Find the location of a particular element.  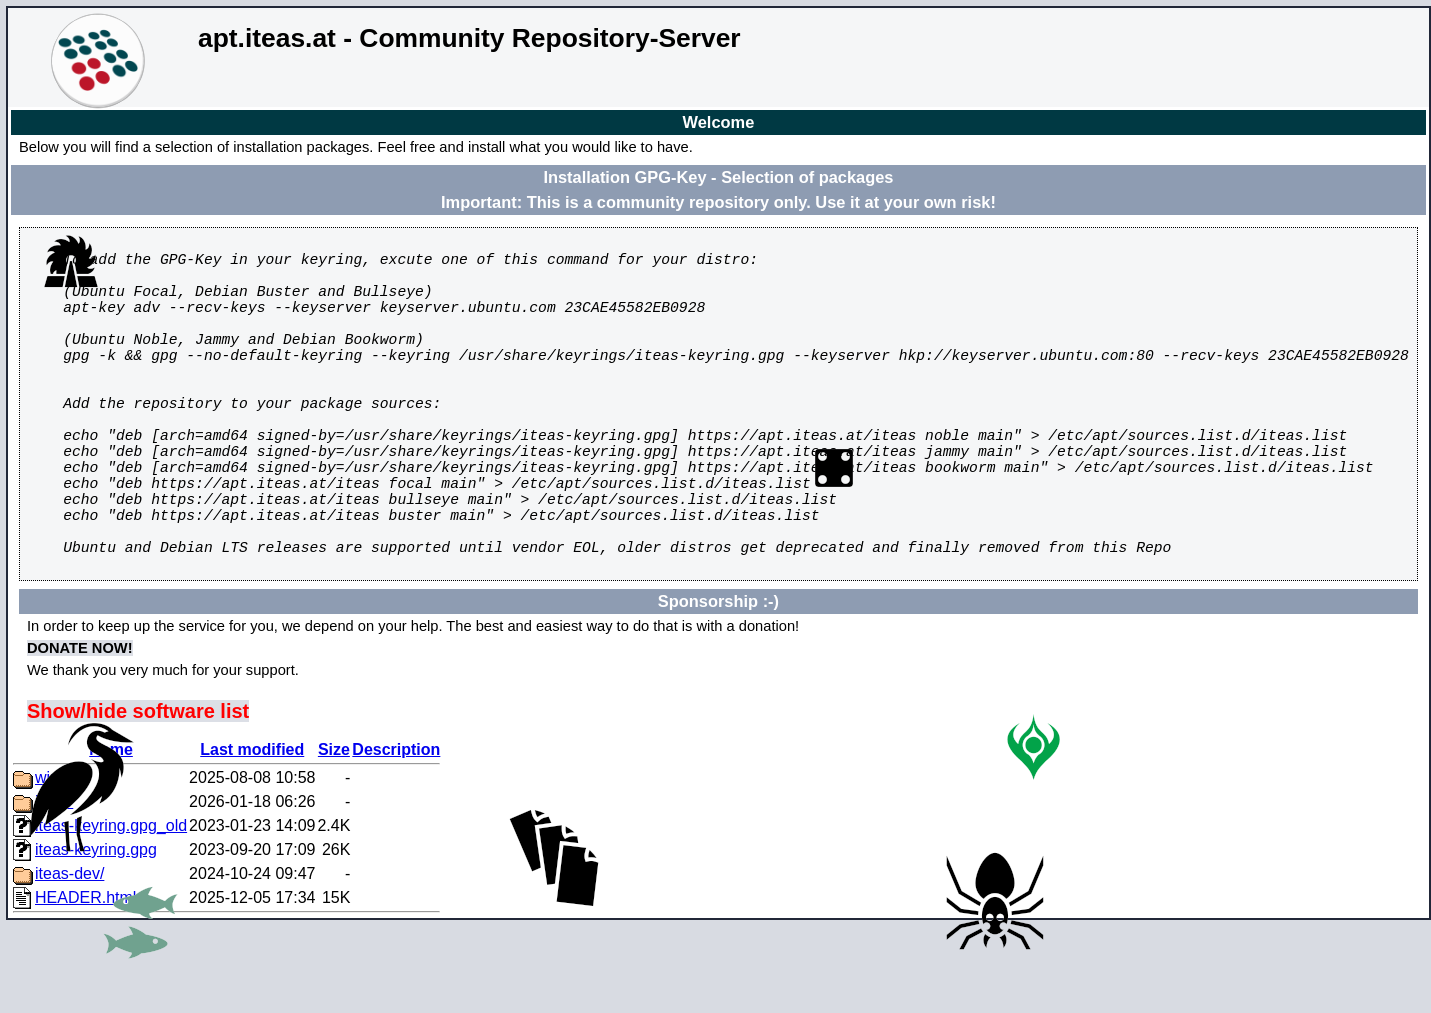

indicates pisces zodiac sign is located at coordinates (140, 921).